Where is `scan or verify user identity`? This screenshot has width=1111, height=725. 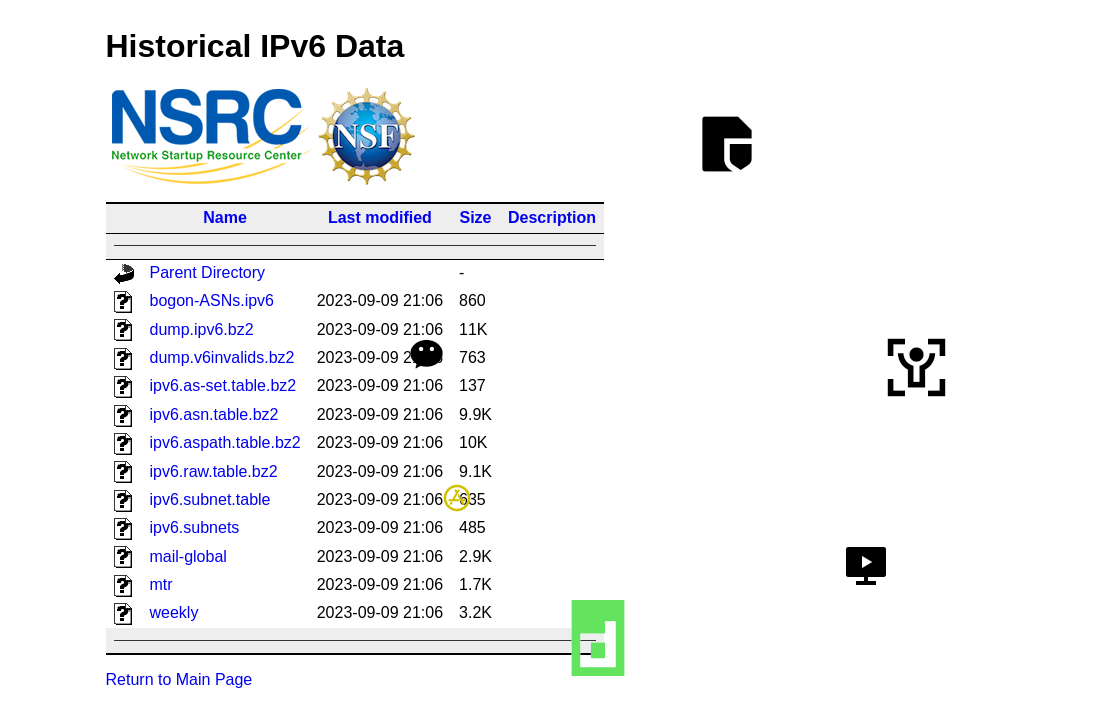 scan or verify user identity is located at coordinates (916, 367).